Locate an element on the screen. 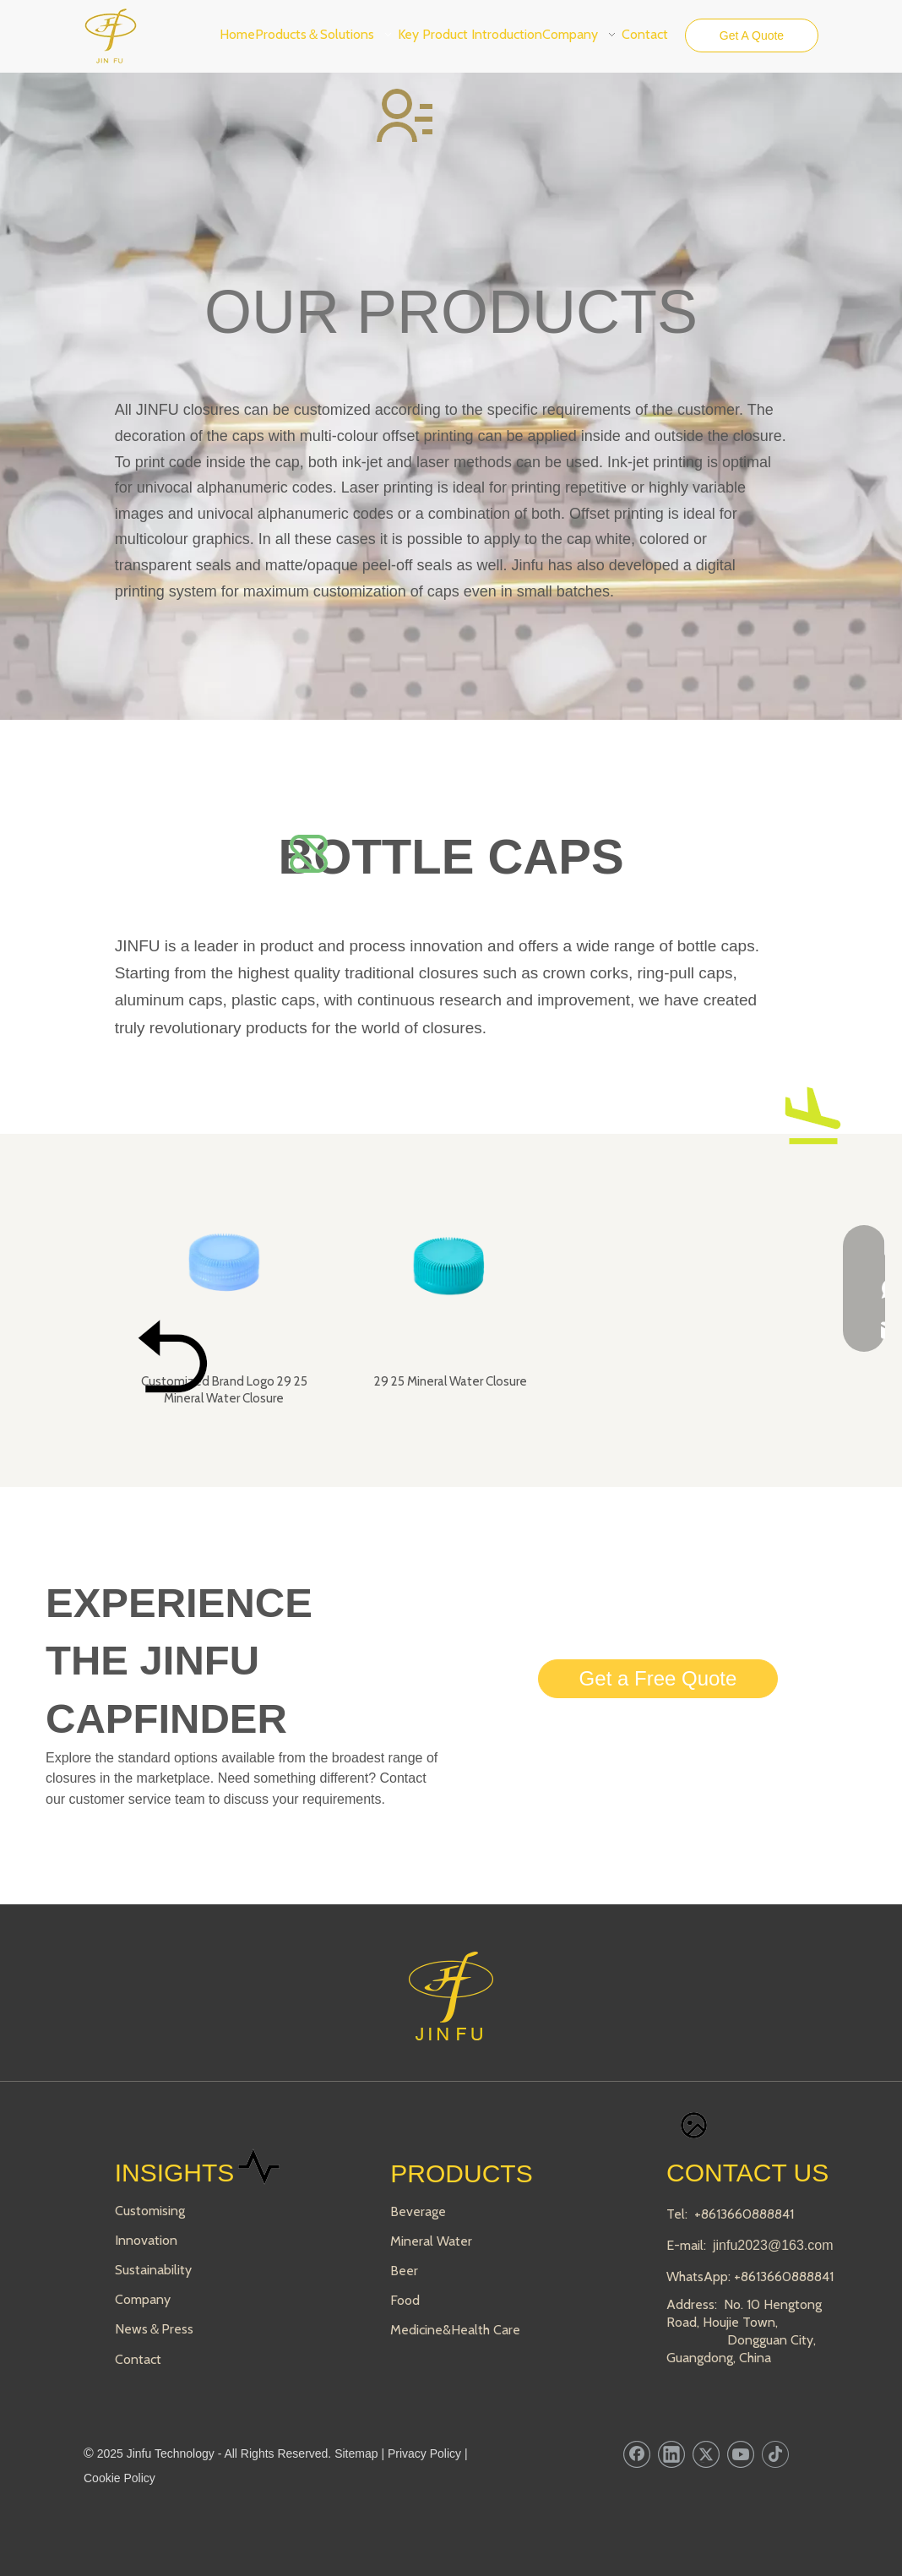  go back to the previous screen is located at coordinates (174, 1359).